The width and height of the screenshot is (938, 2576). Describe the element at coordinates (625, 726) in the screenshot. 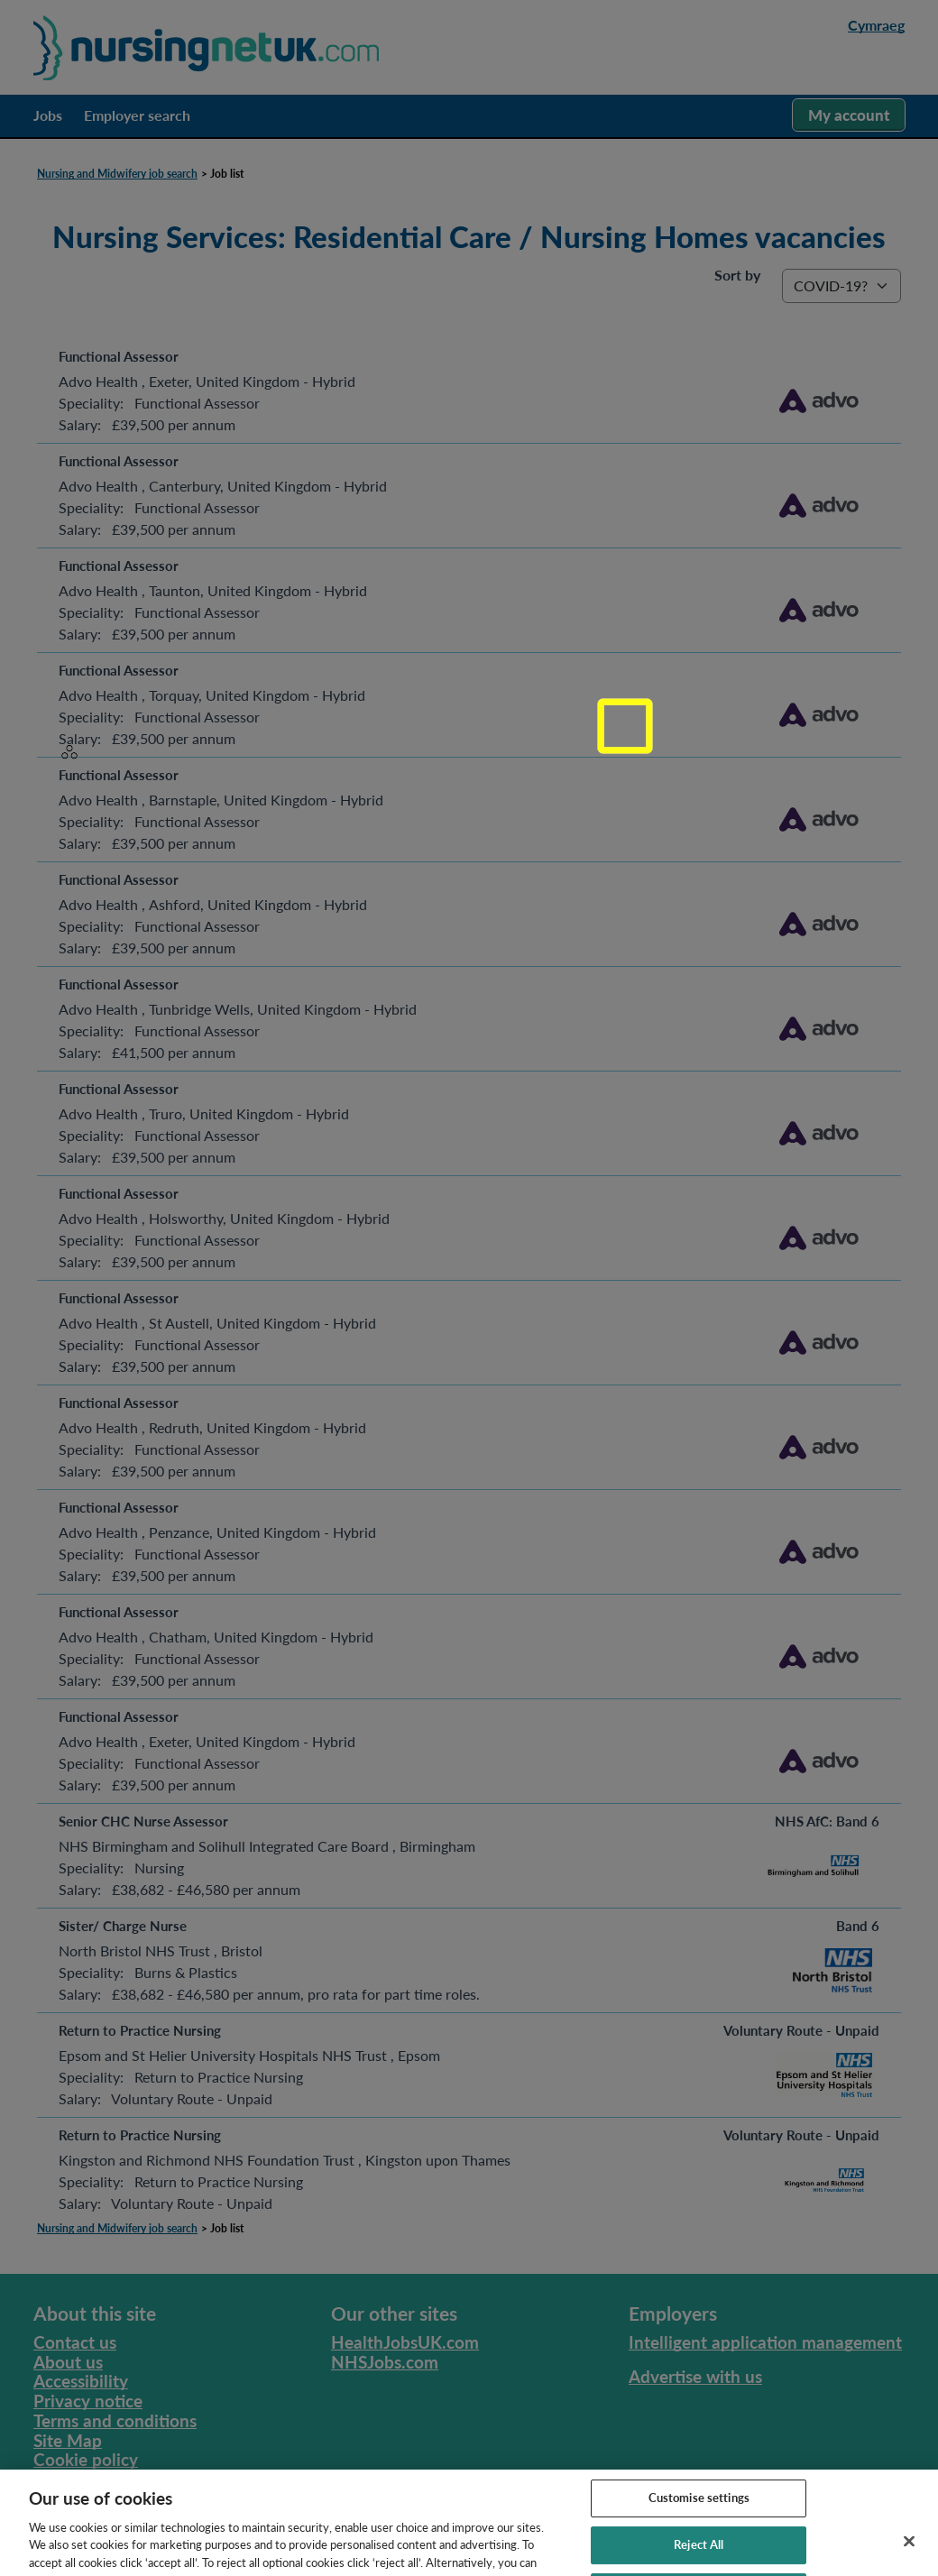

I see `stop media playback` at that location.